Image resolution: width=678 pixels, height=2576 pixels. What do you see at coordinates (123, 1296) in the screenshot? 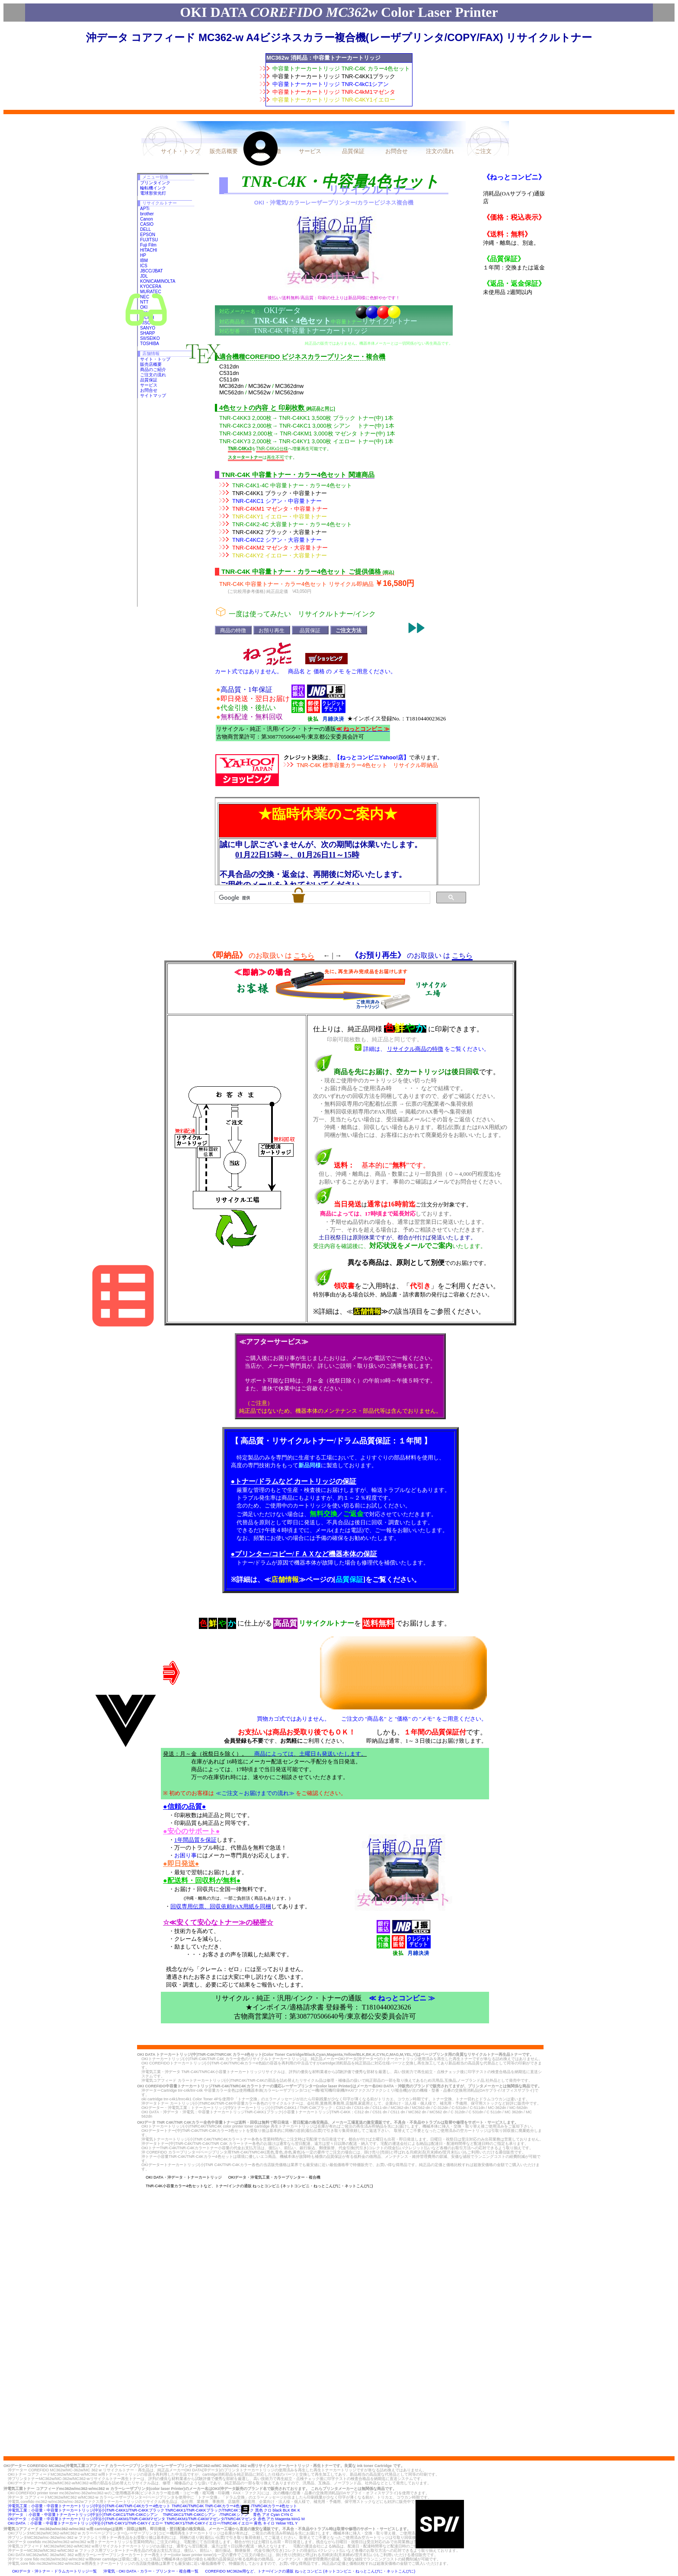
I see `switch to list view` at bounding box center [123, 1296].